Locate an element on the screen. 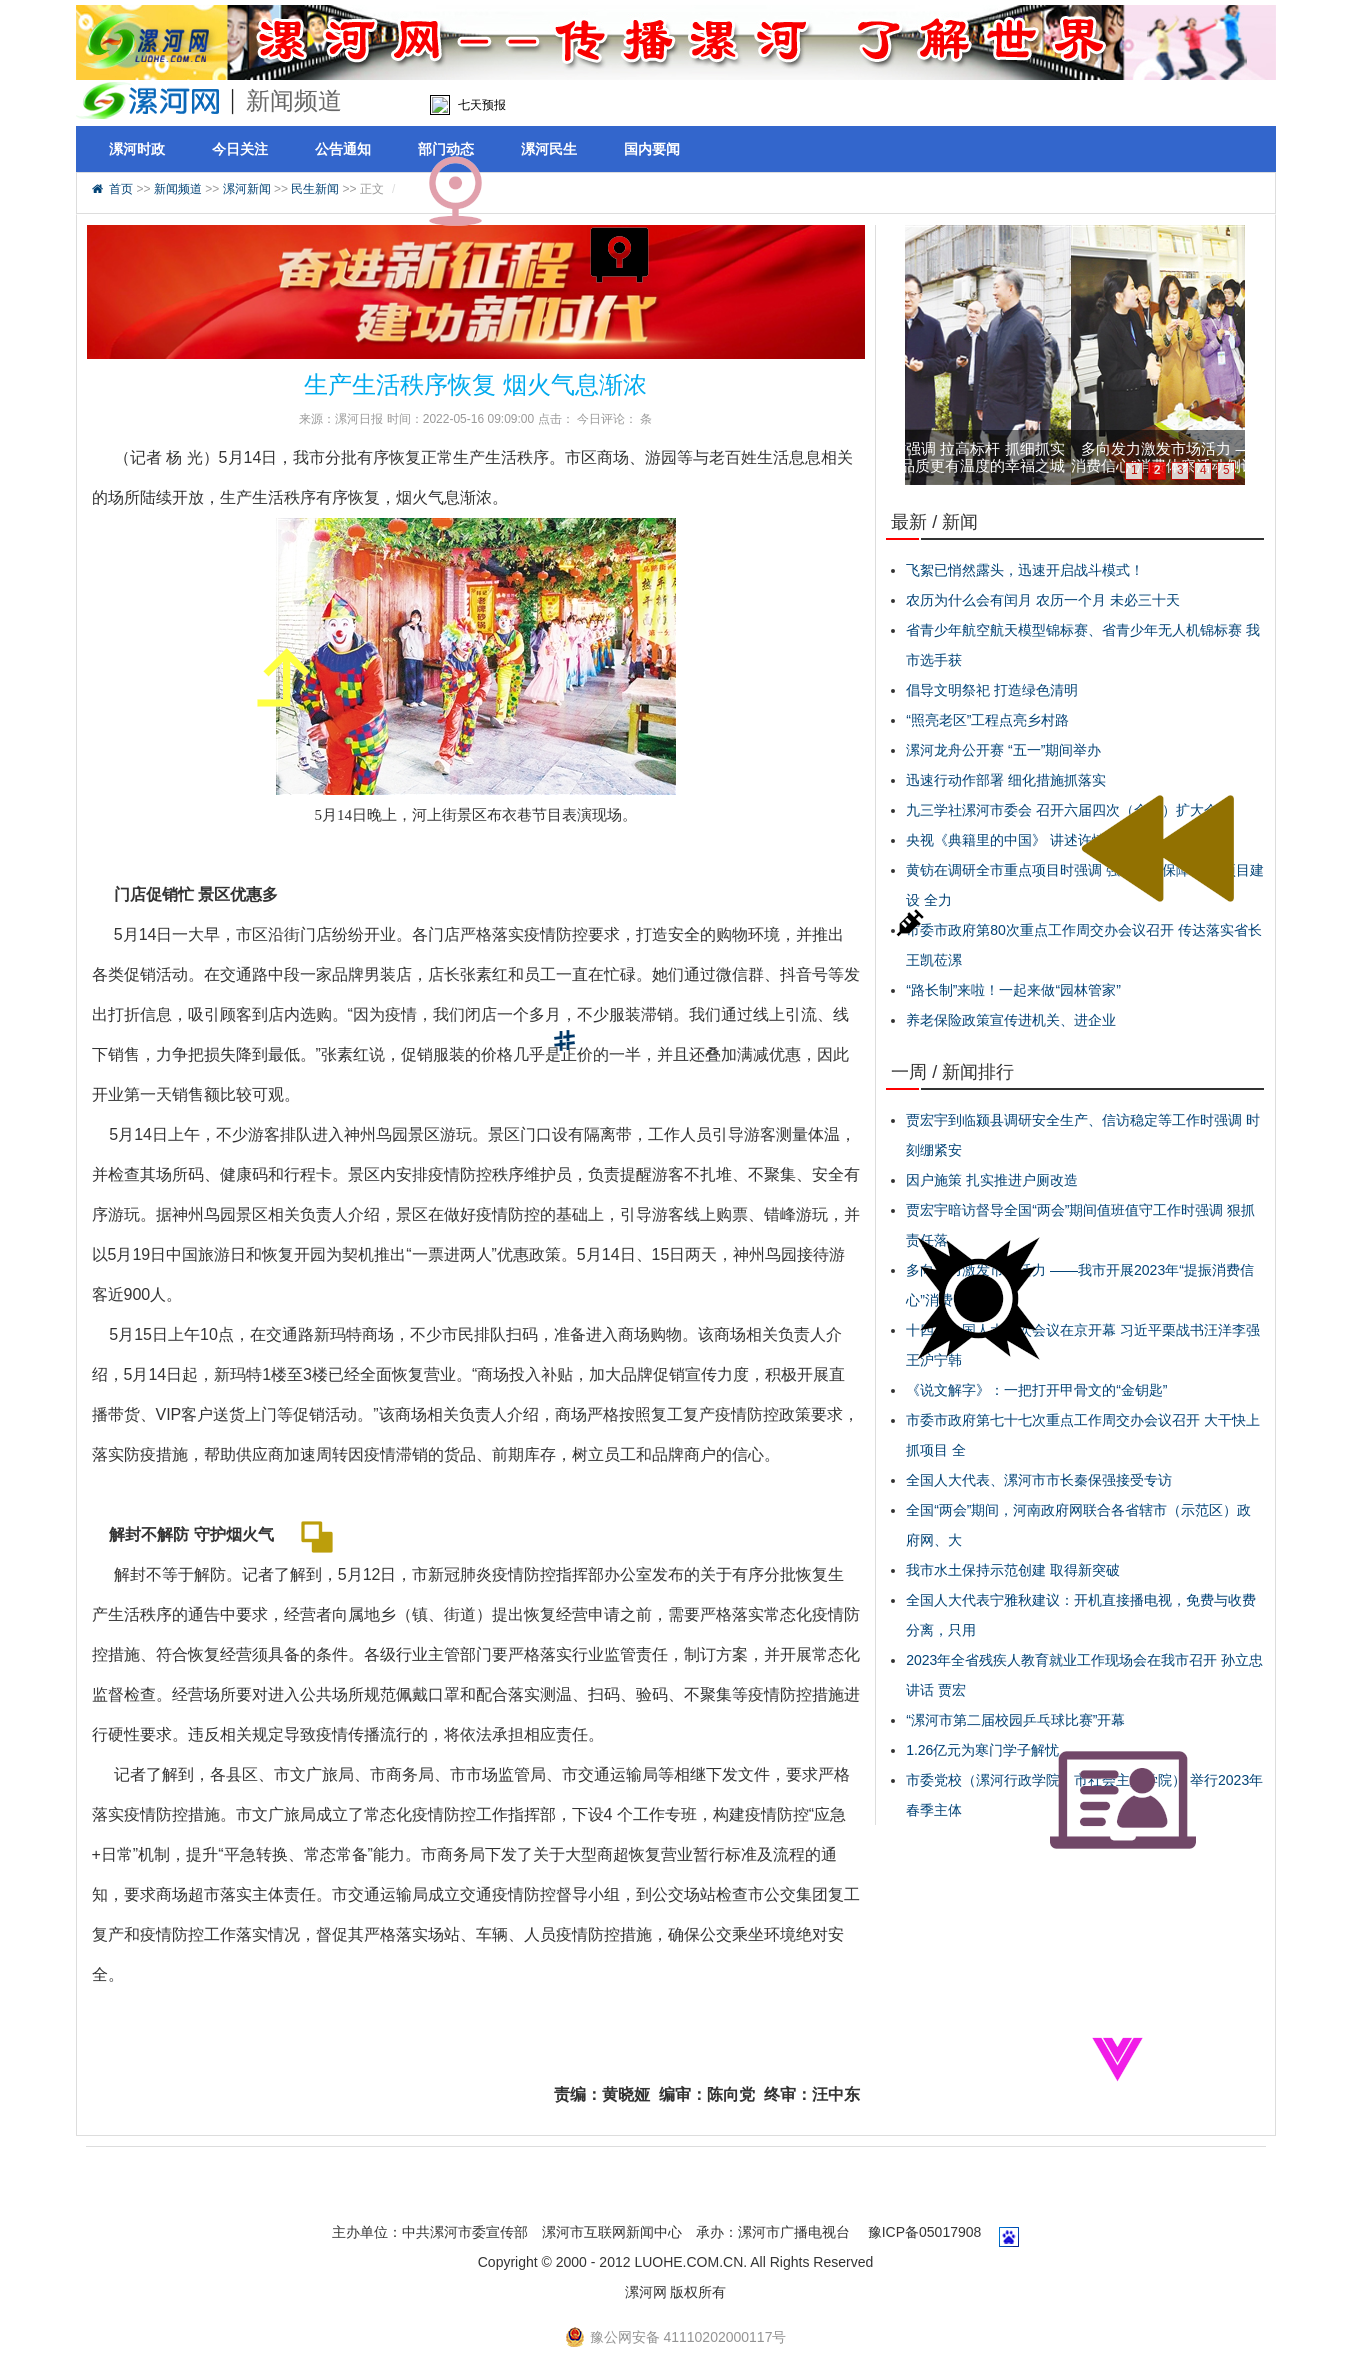 This screenshot has height=2367, width=1351. sith order logo from star wars is located at coordinates (978, 1298).